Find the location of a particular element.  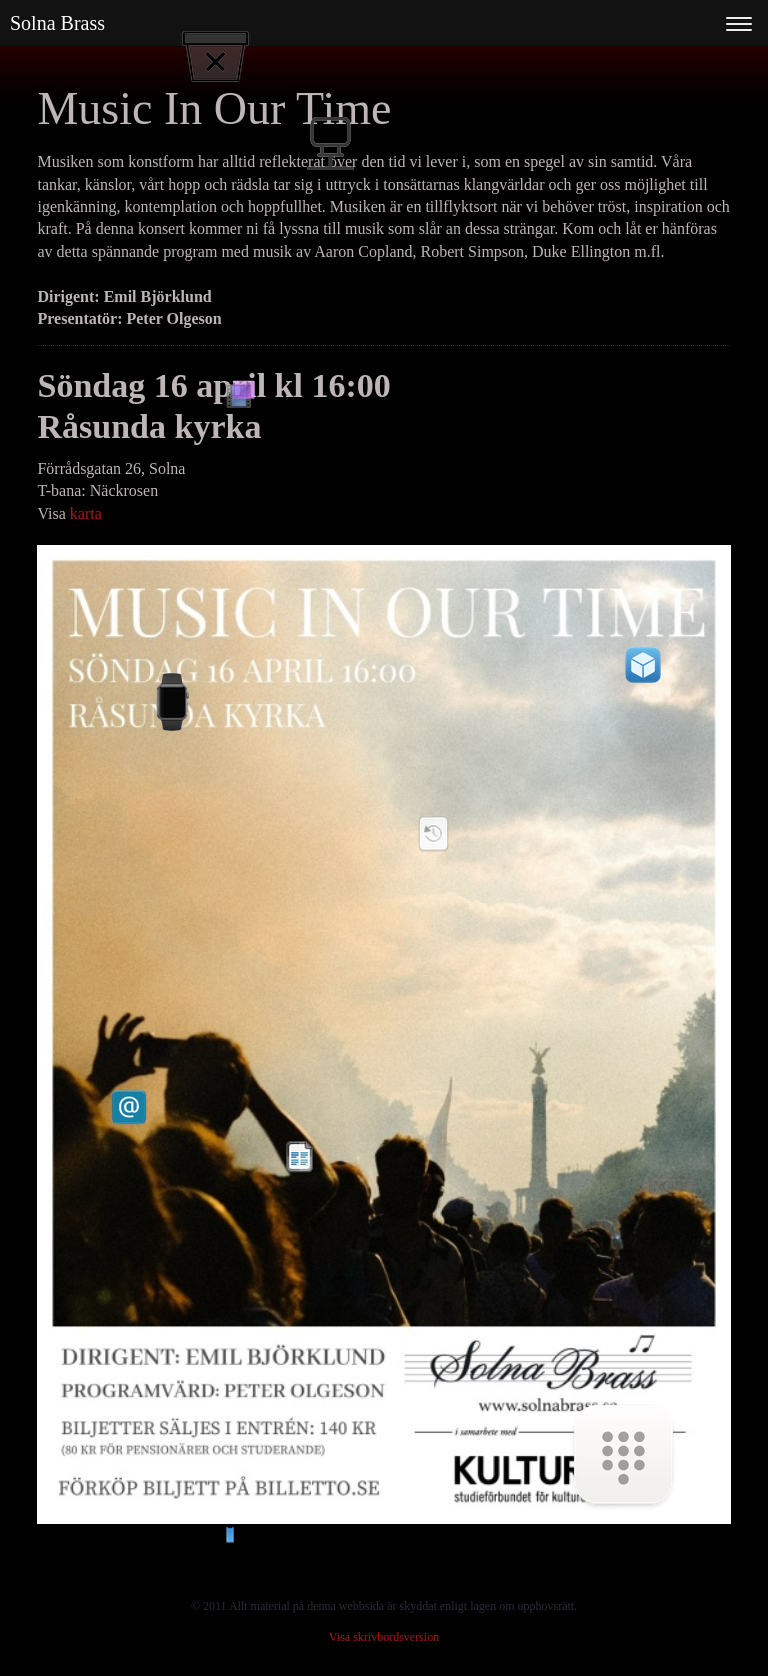

access junk mail folder is located at coordinates (215, 53).